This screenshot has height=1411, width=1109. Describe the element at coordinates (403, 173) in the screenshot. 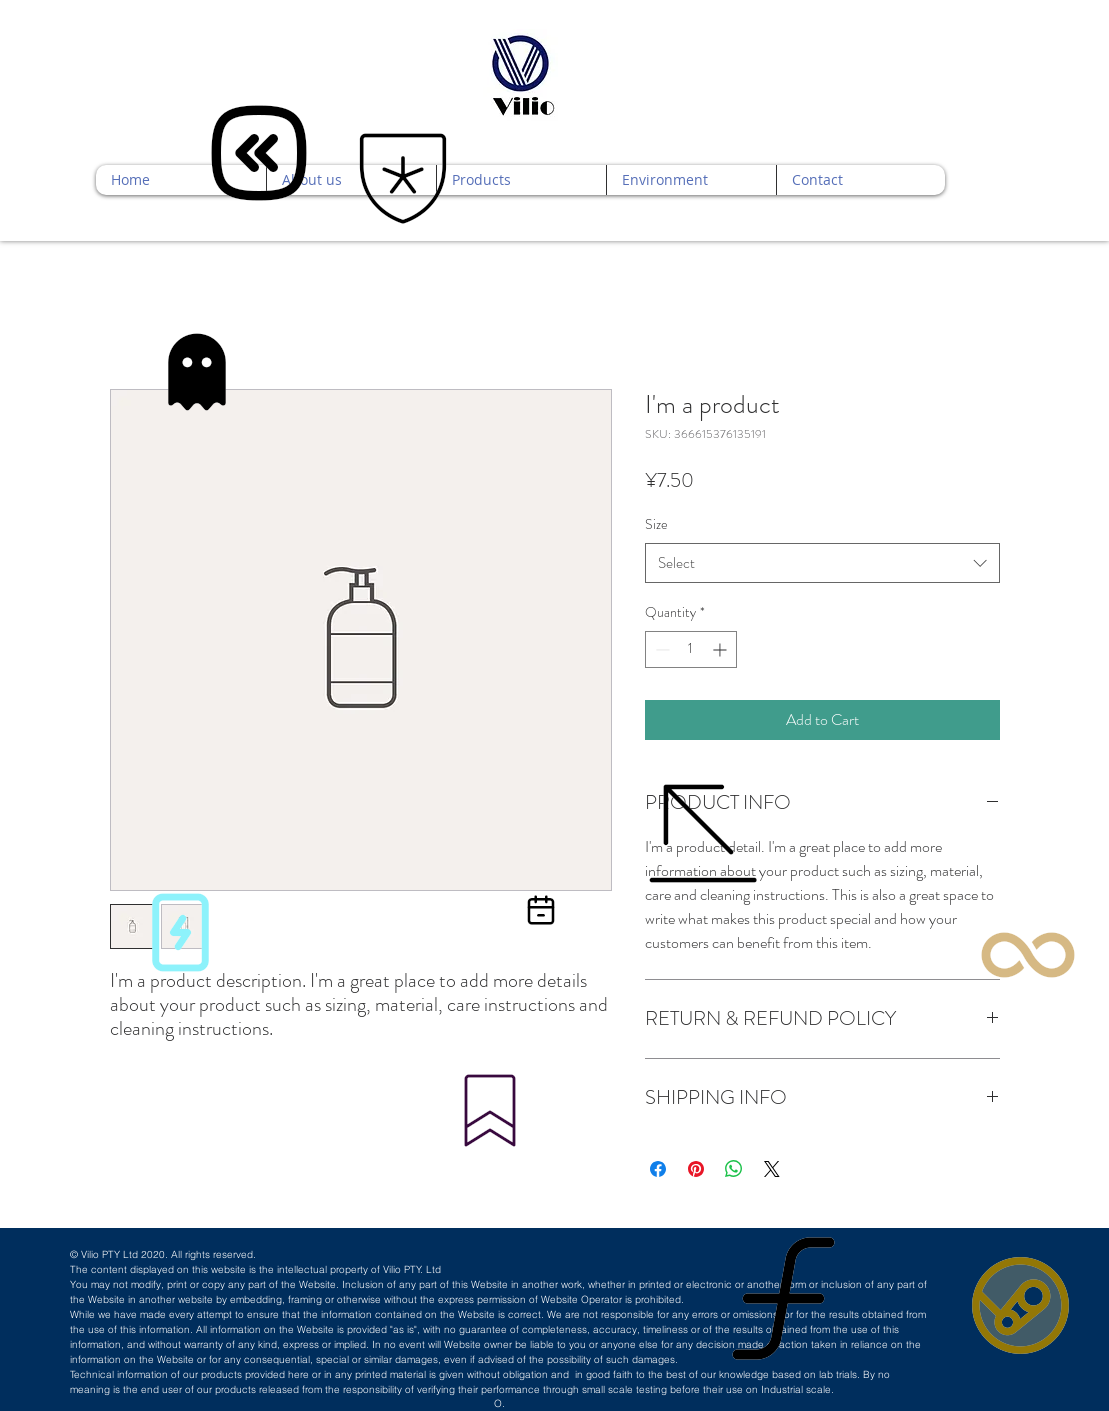

I see `view security rating or trust status` at that location.